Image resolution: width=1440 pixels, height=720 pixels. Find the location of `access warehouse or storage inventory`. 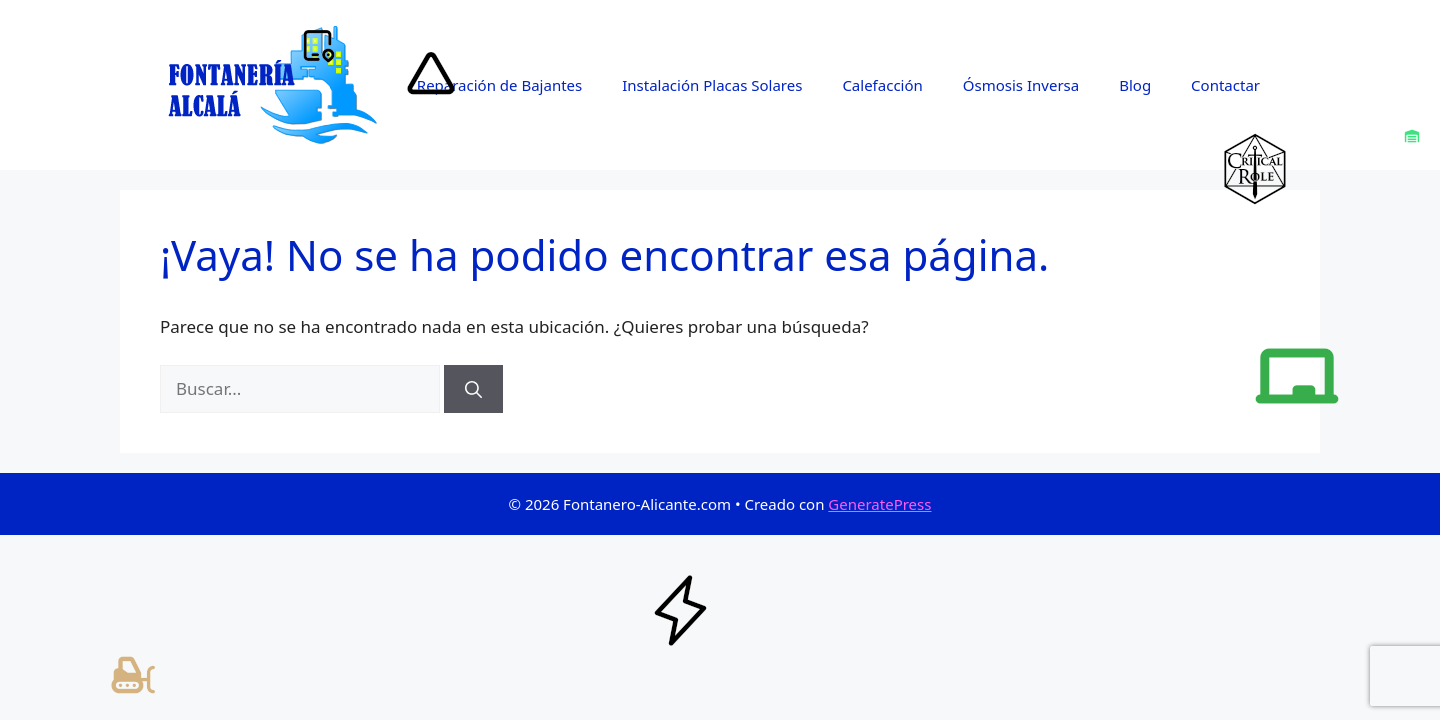

access warehouse or storage inventory is located at coordinates (1412, 136).